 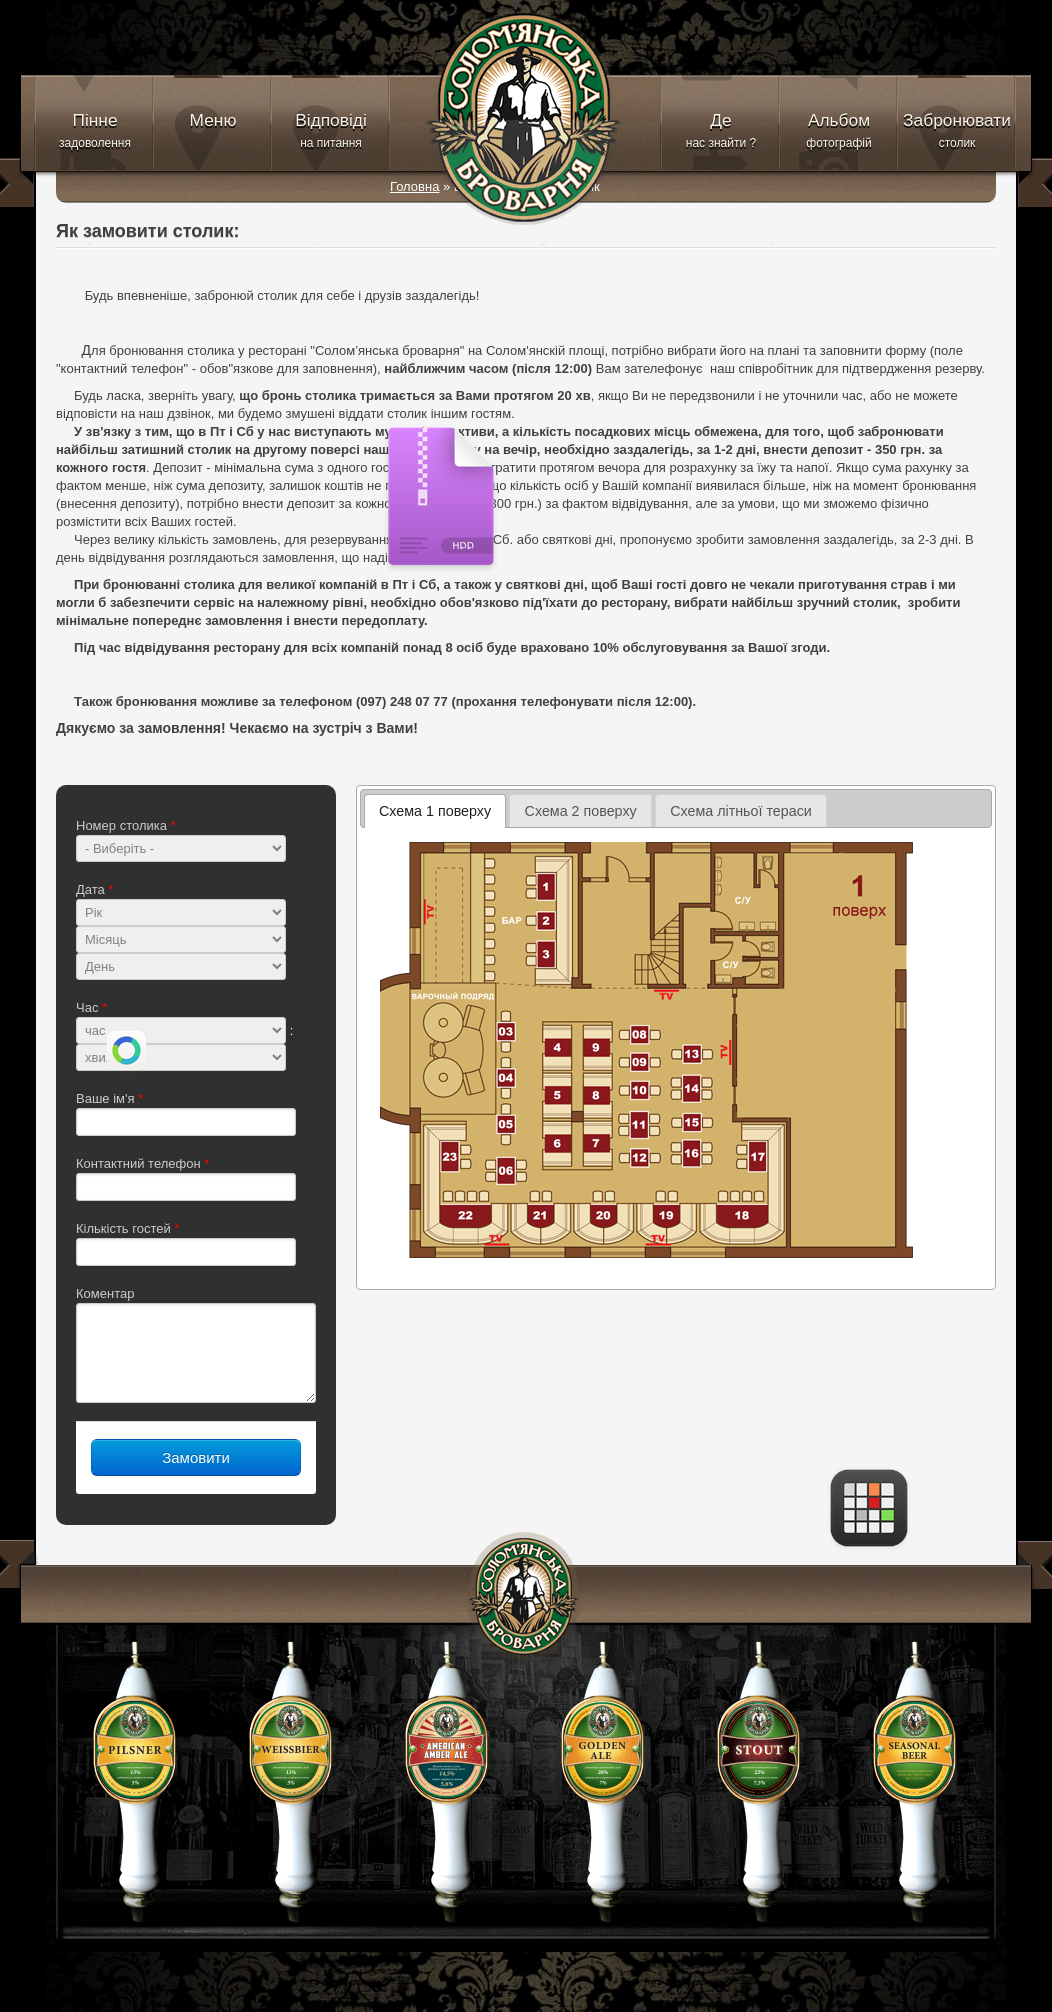 What do you see at coordinates (441, 499) in the screenshot?
I see `a virtualbox virtual hard disk file` at bounding box center [441, 499].